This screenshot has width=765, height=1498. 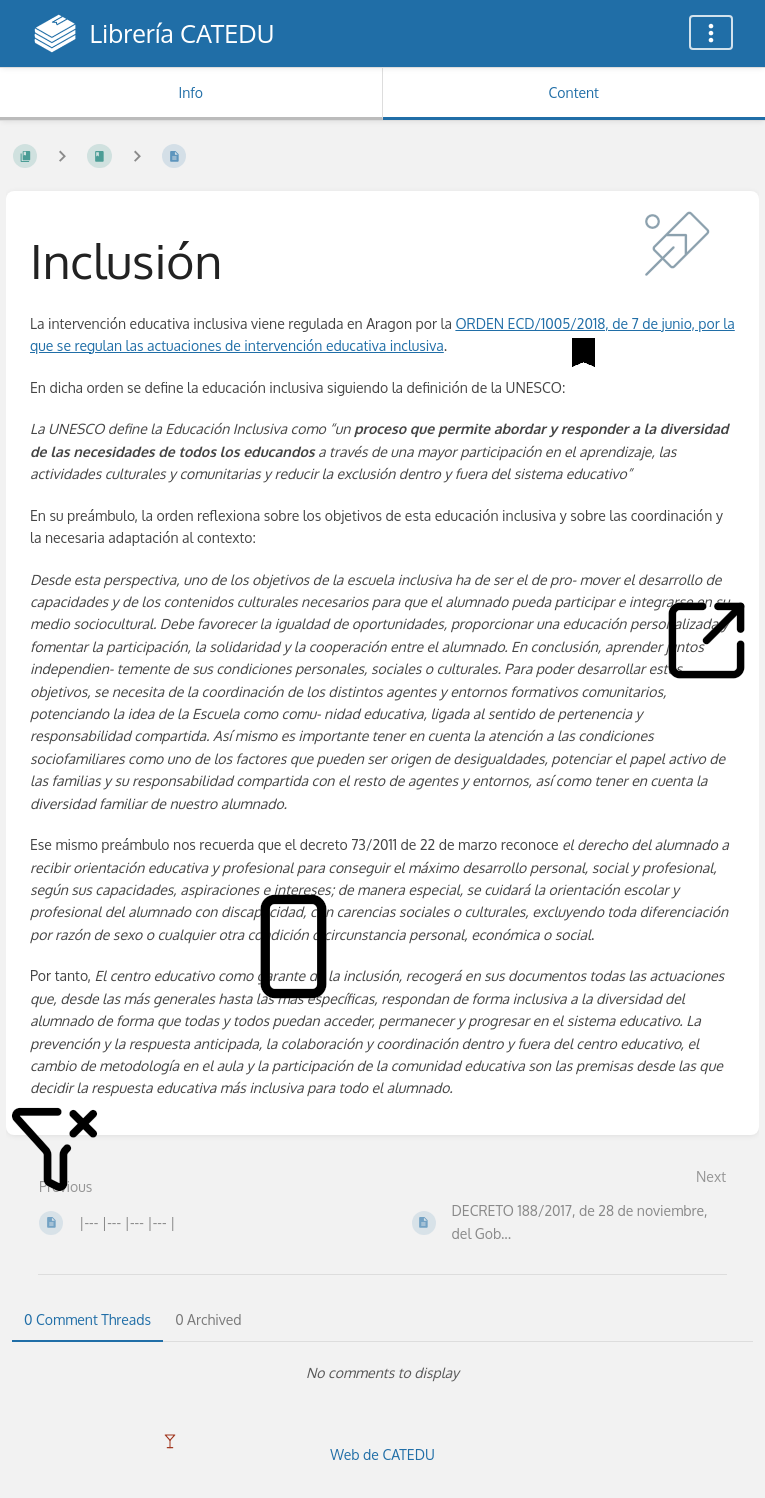 What do you see at coordinates (293, 946) in the screenshot?
I see `represents a mobile device or smartphone` at bounding box center [293, 946].